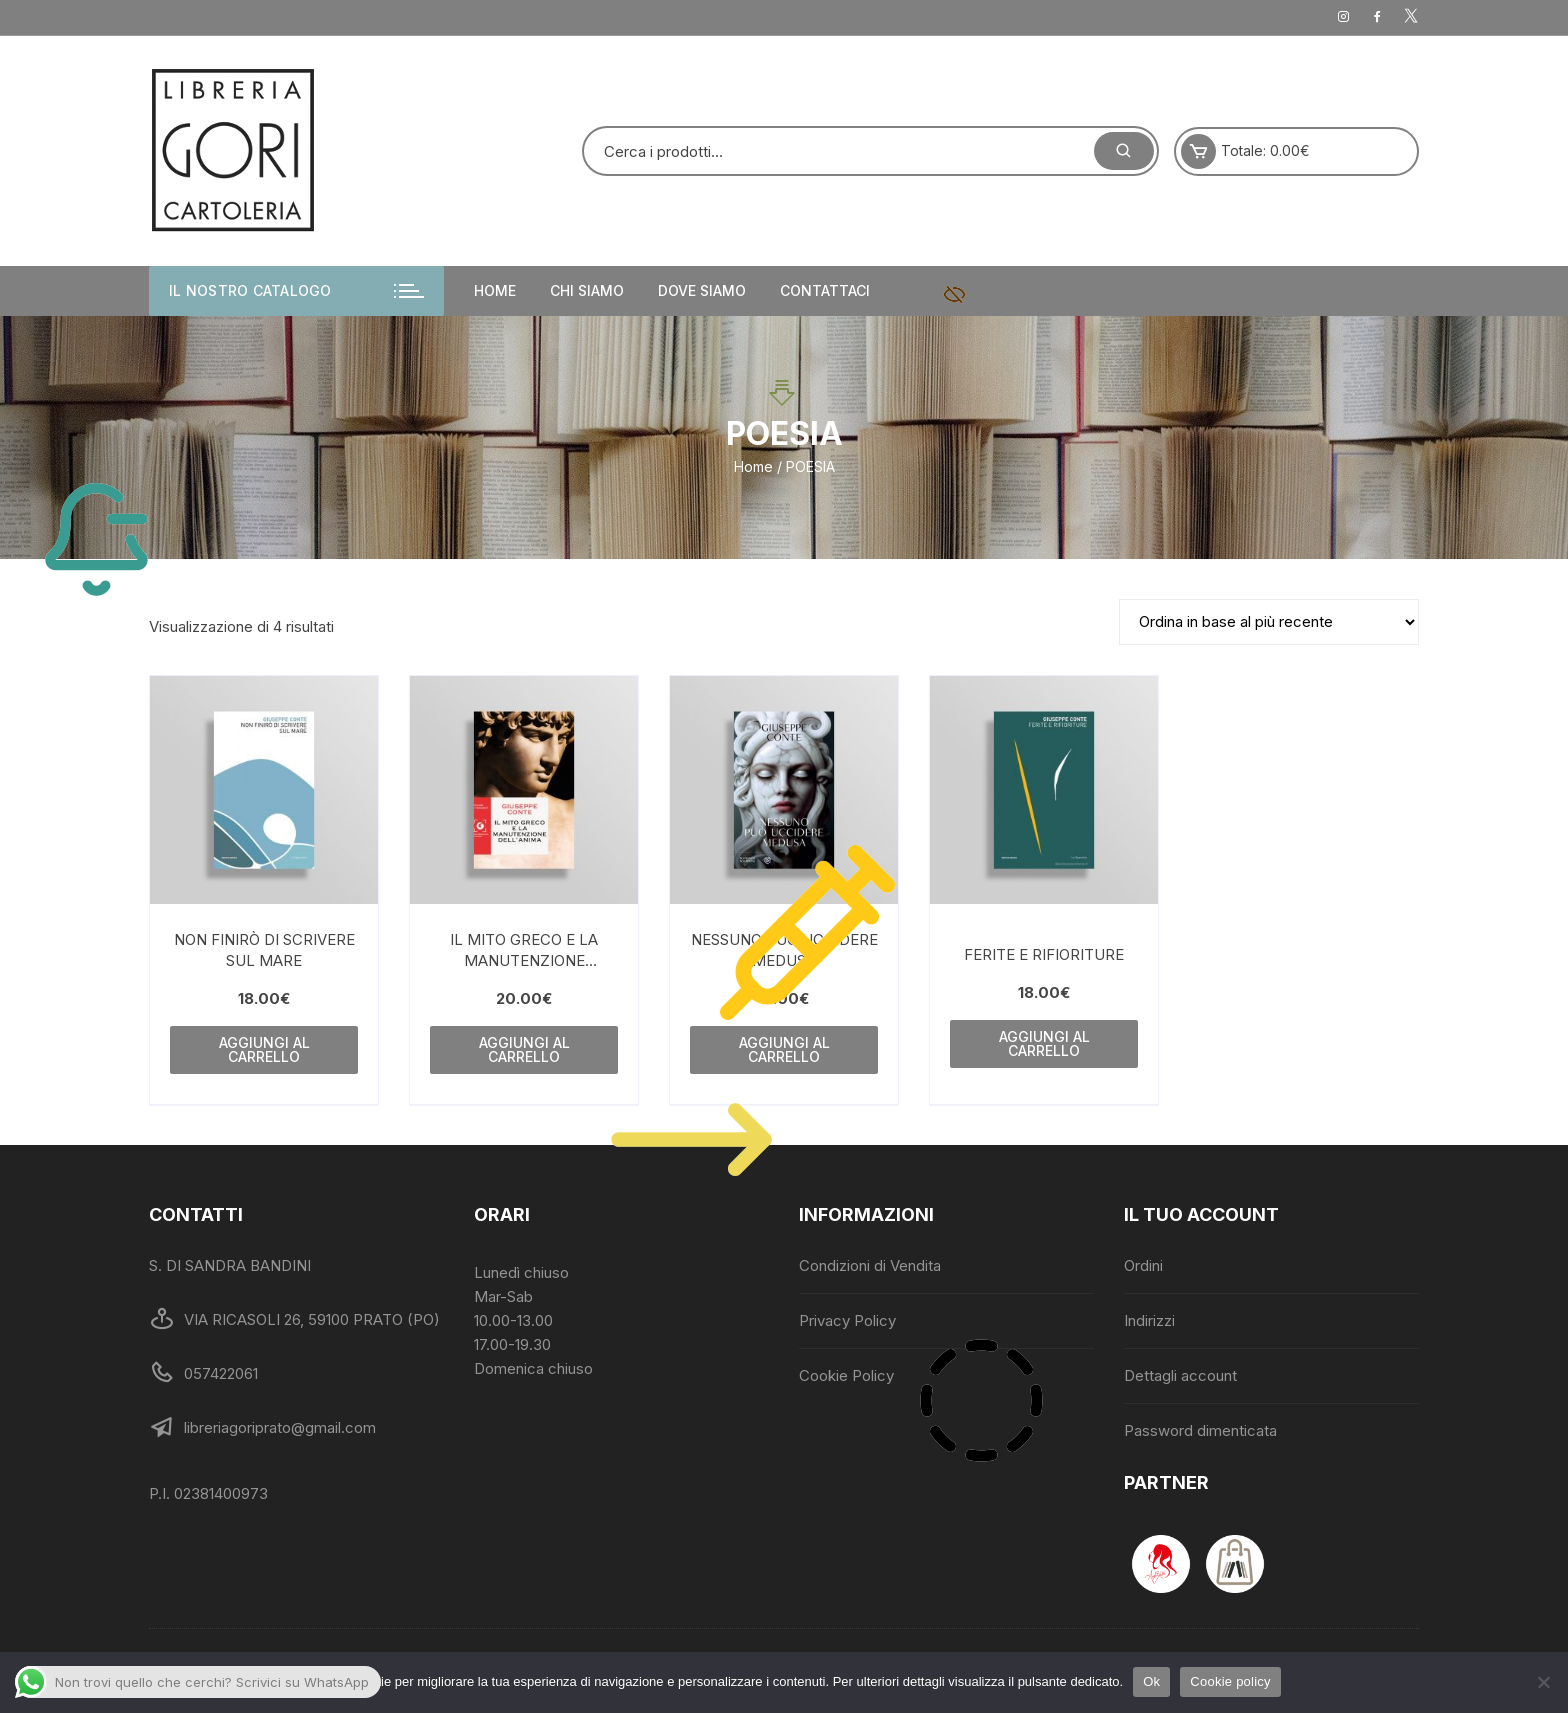 The width and height of the screenshot is (1568, 1713). What do you see at coordinates (981, 1400) in the screenshot?
I see `indicates a pending or in-progress state` at bounding box center [981, 1400].